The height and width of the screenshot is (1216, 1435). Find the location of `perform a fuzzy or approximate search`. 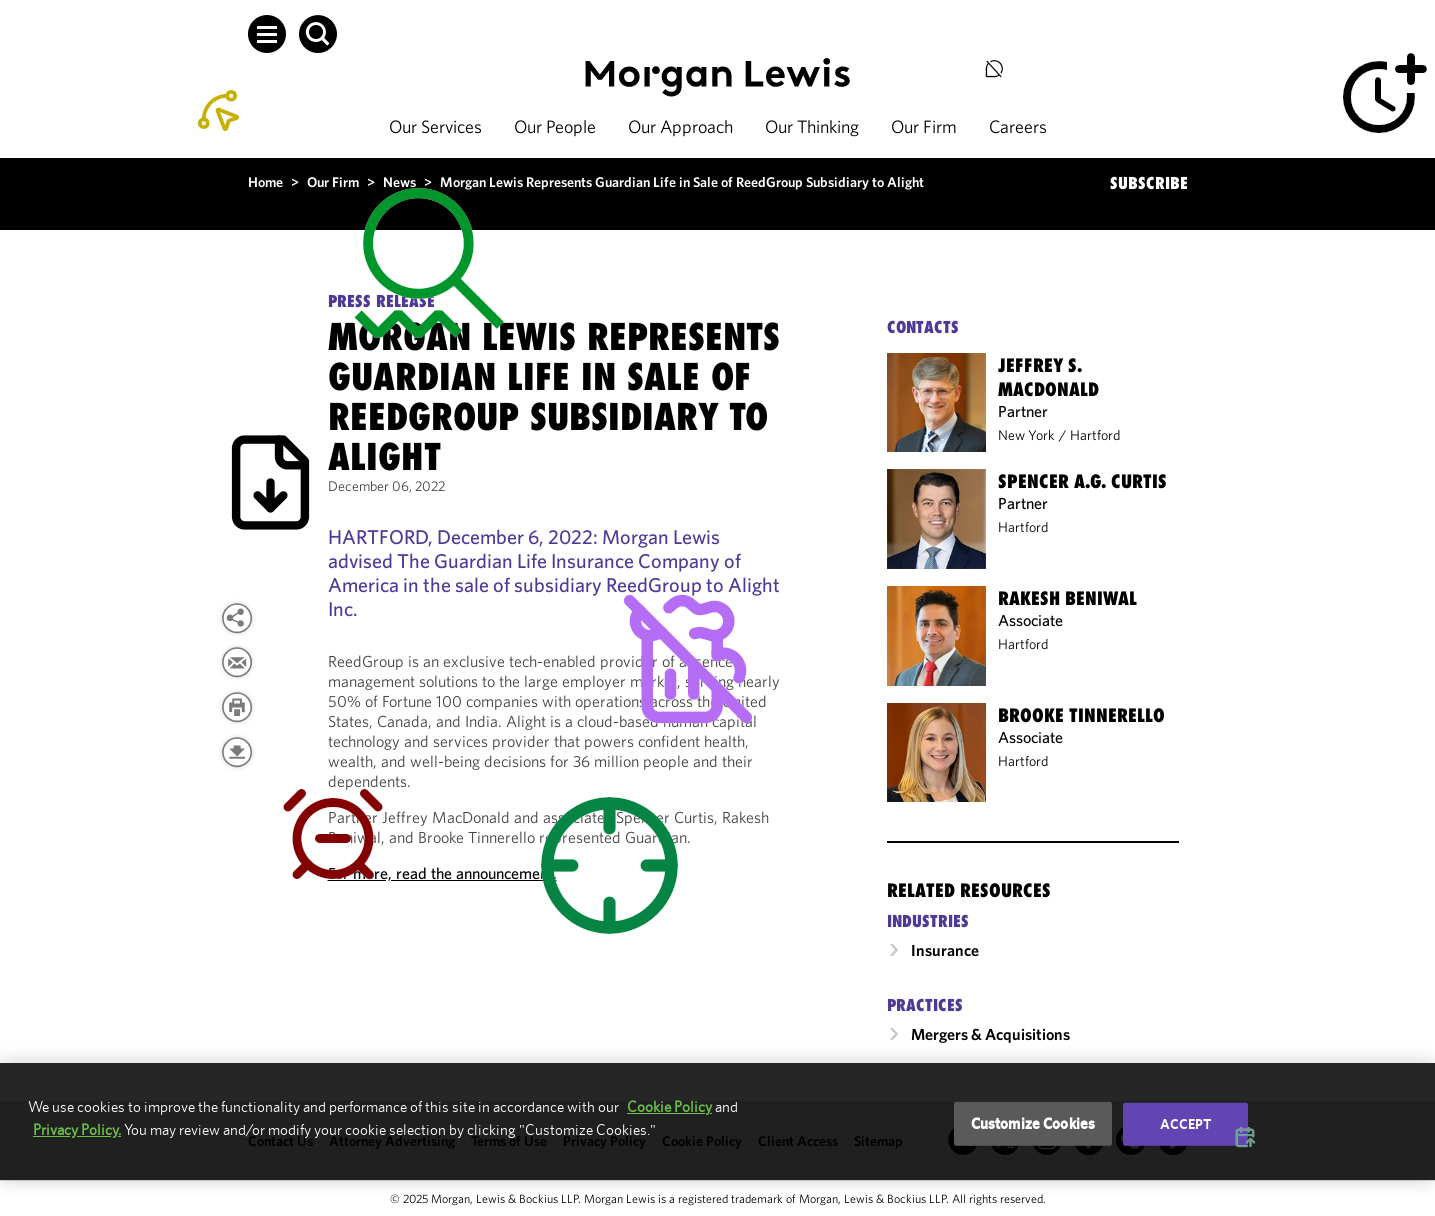

perform a fuzzy or approximate search is located at coordinates (433, 258).